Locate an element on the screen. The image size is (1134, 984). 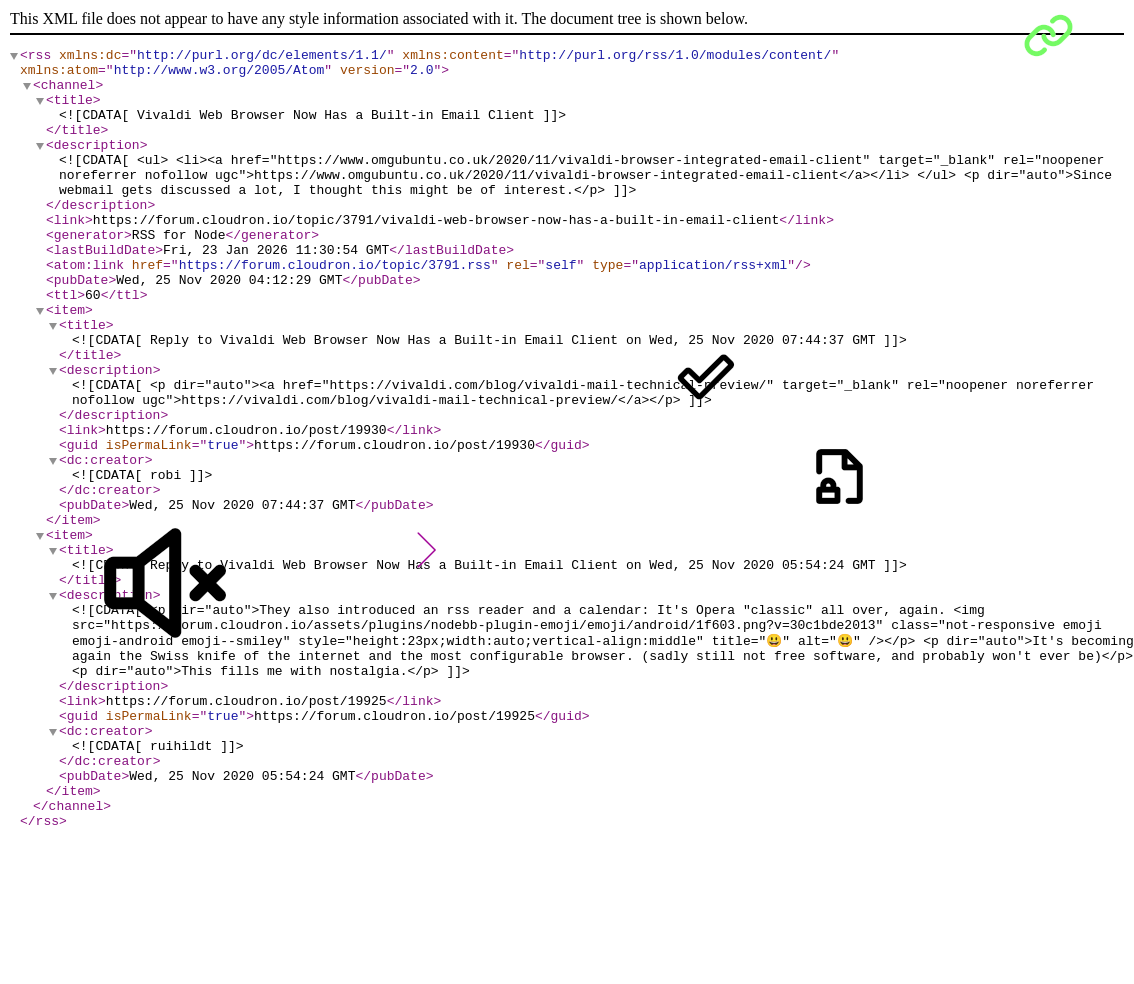
a locked or protected file is located at coordinates (839, 476).